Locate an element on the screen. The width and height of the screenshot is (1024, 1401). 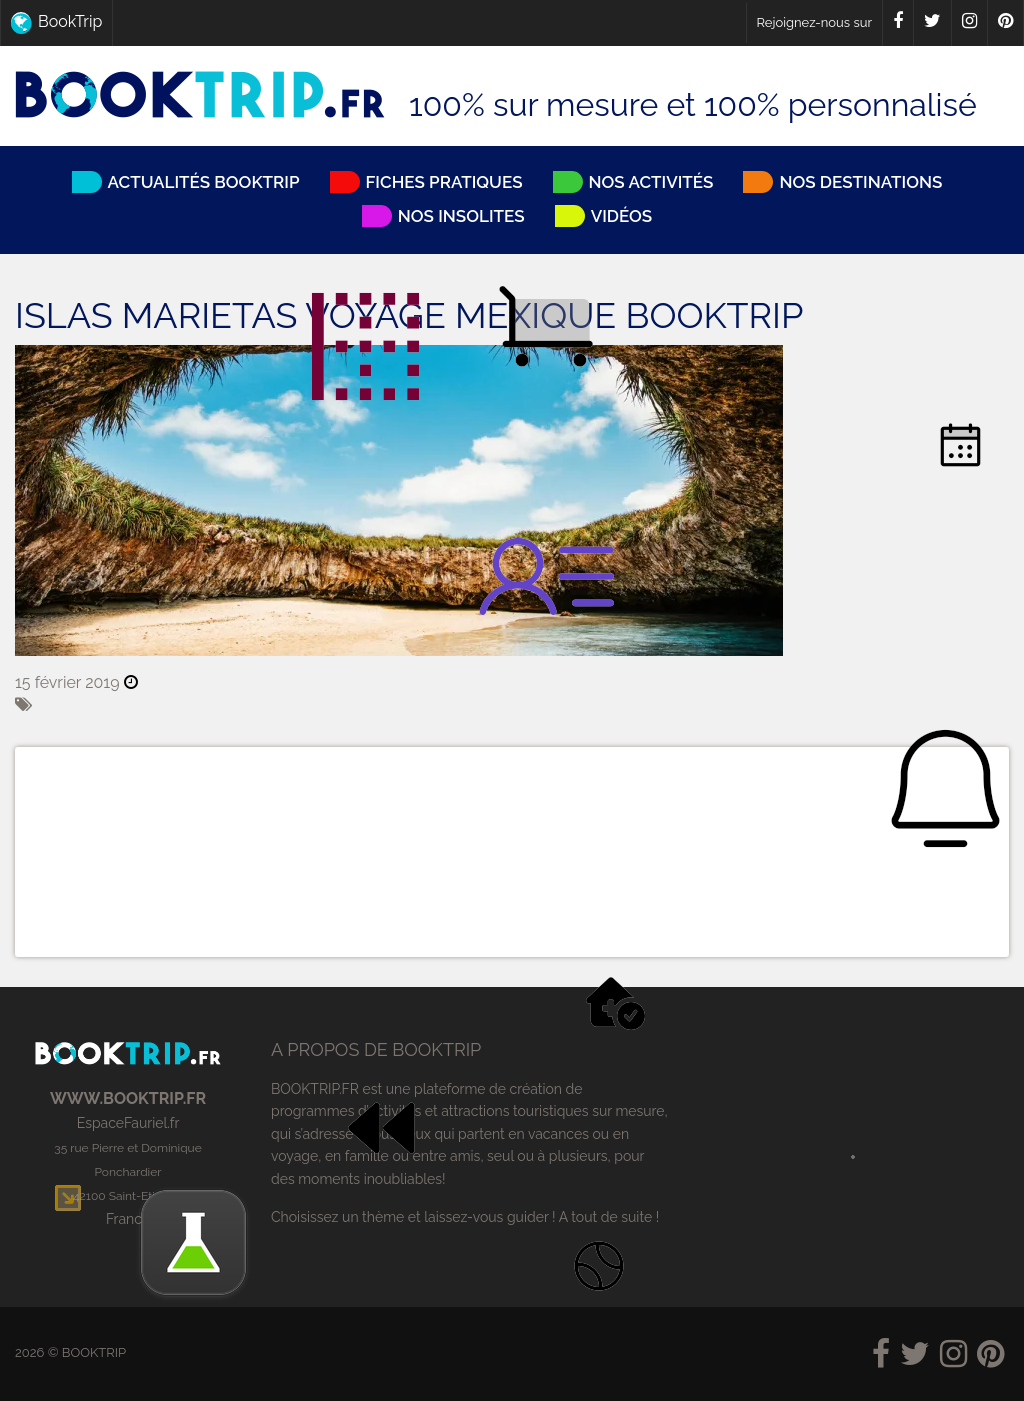
access tennis or racquet sports features is located at coordinates (599, 1266).